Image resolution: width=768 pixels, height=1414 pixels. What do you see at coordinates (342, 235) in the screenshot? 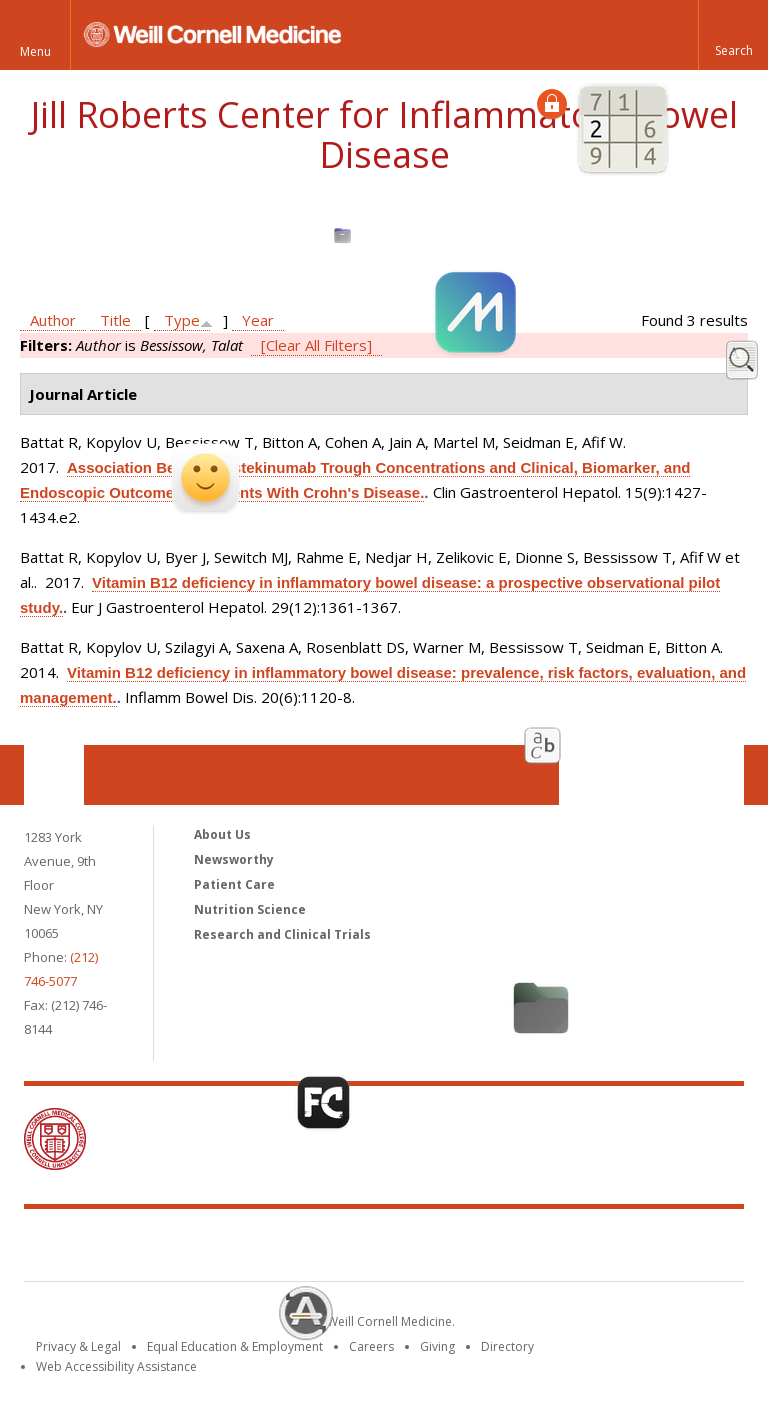
I see `open the file manager` at bounding box center [342, 235].